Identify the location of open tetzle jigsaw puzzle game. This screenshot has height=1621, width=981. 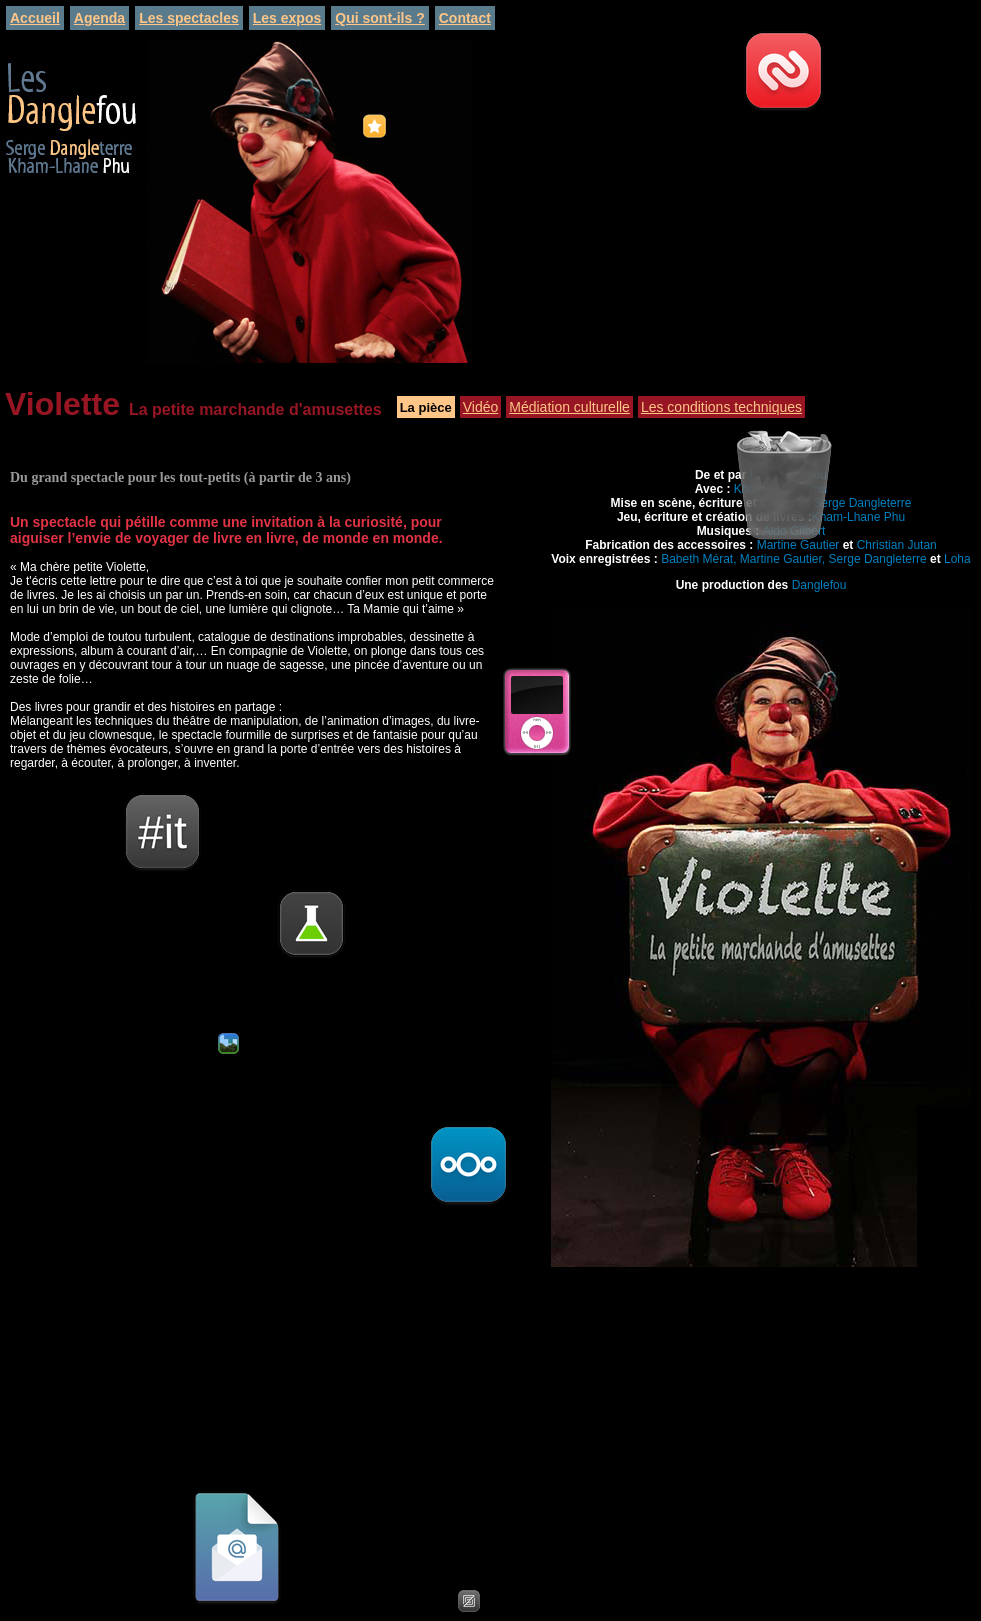
(228, 1043).